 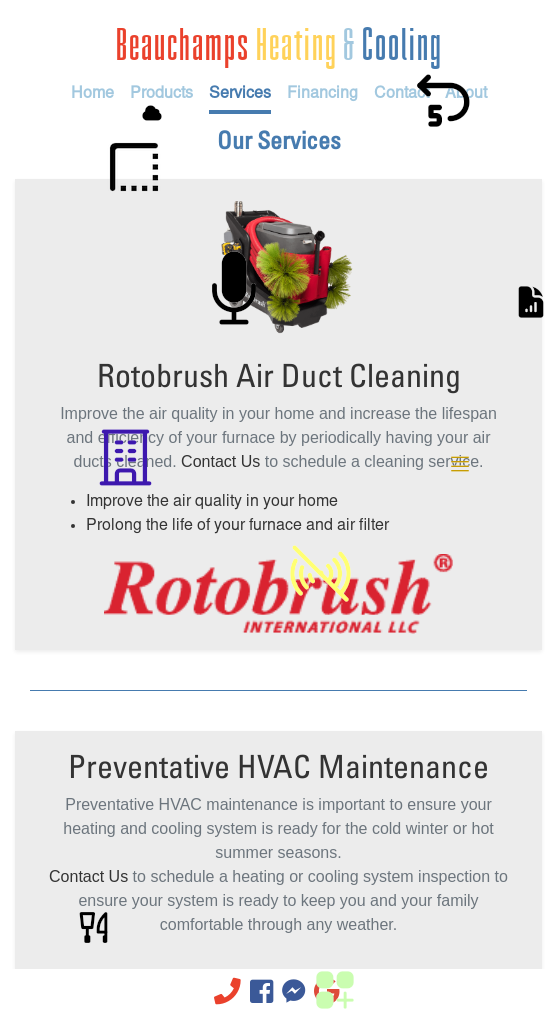 I want to click on rewind media by 5 seconds, so click(x=442, y=102).